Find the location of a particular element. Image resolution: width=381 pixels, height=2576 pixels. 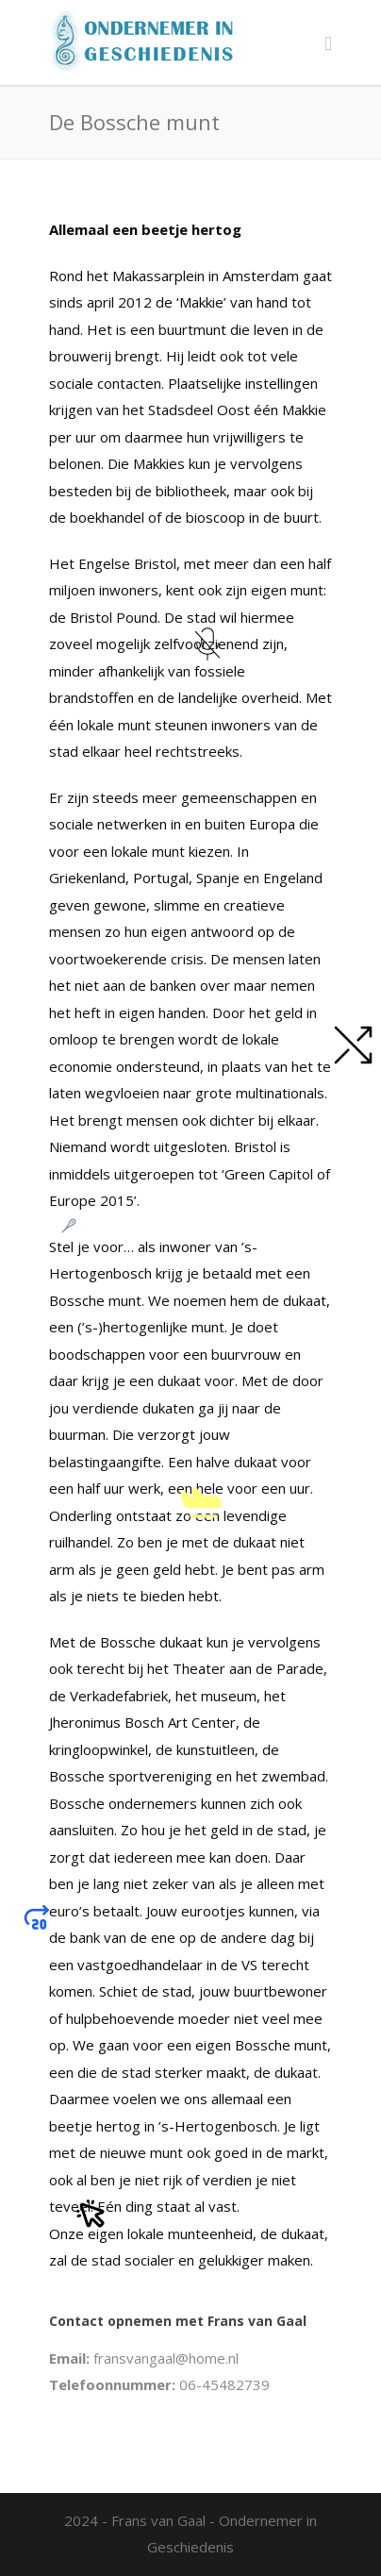

mute your microphone is located at coordinates (207, 644).